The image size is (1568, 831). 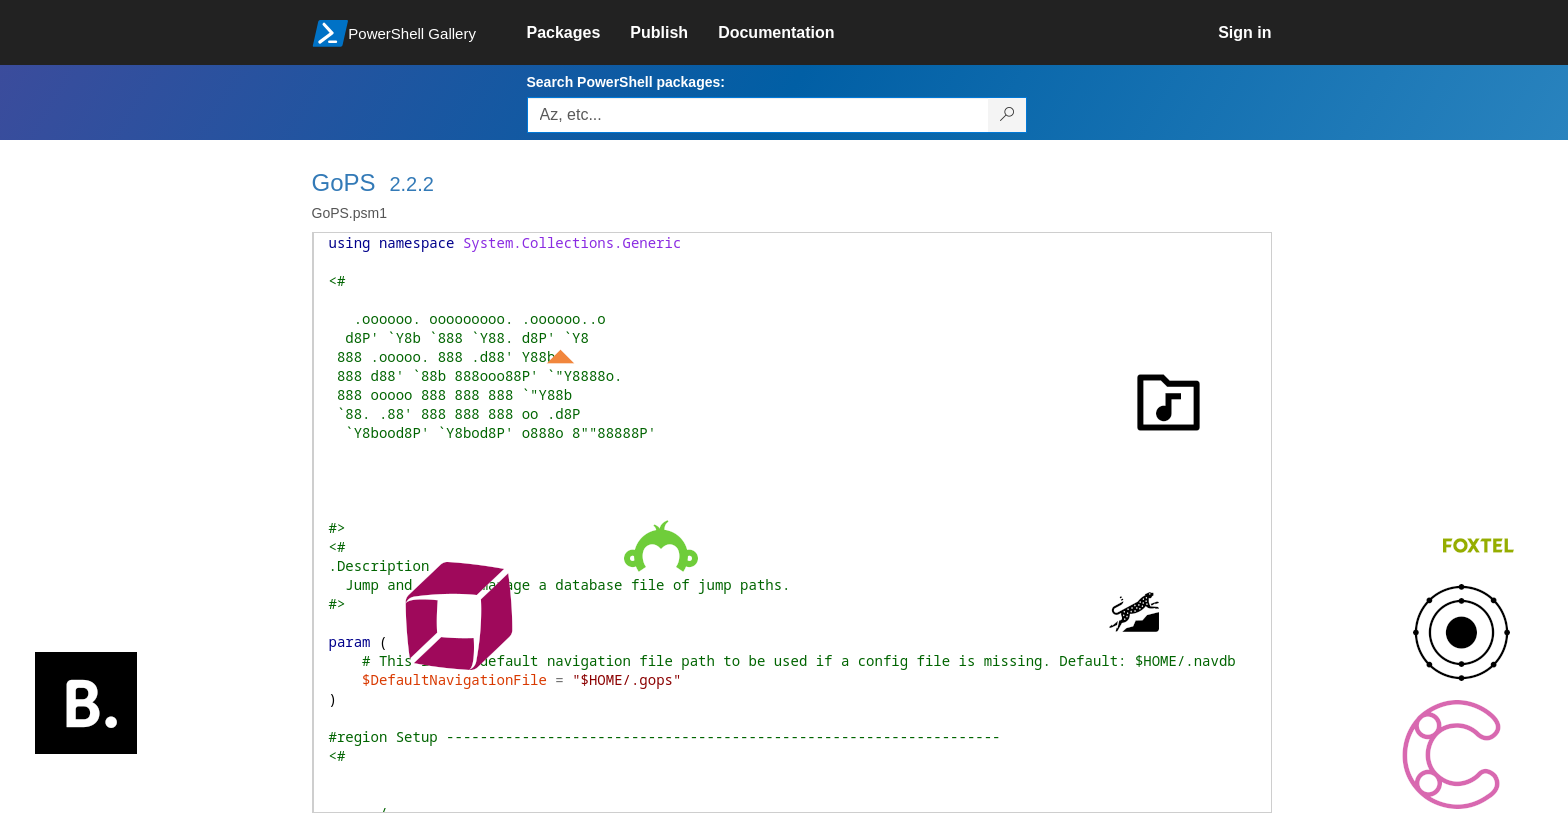 What do you see at coordinates (1478, 545) in the screenshot?
I see `open the Foxtel streaming app` at bounding box center [1478, 545].